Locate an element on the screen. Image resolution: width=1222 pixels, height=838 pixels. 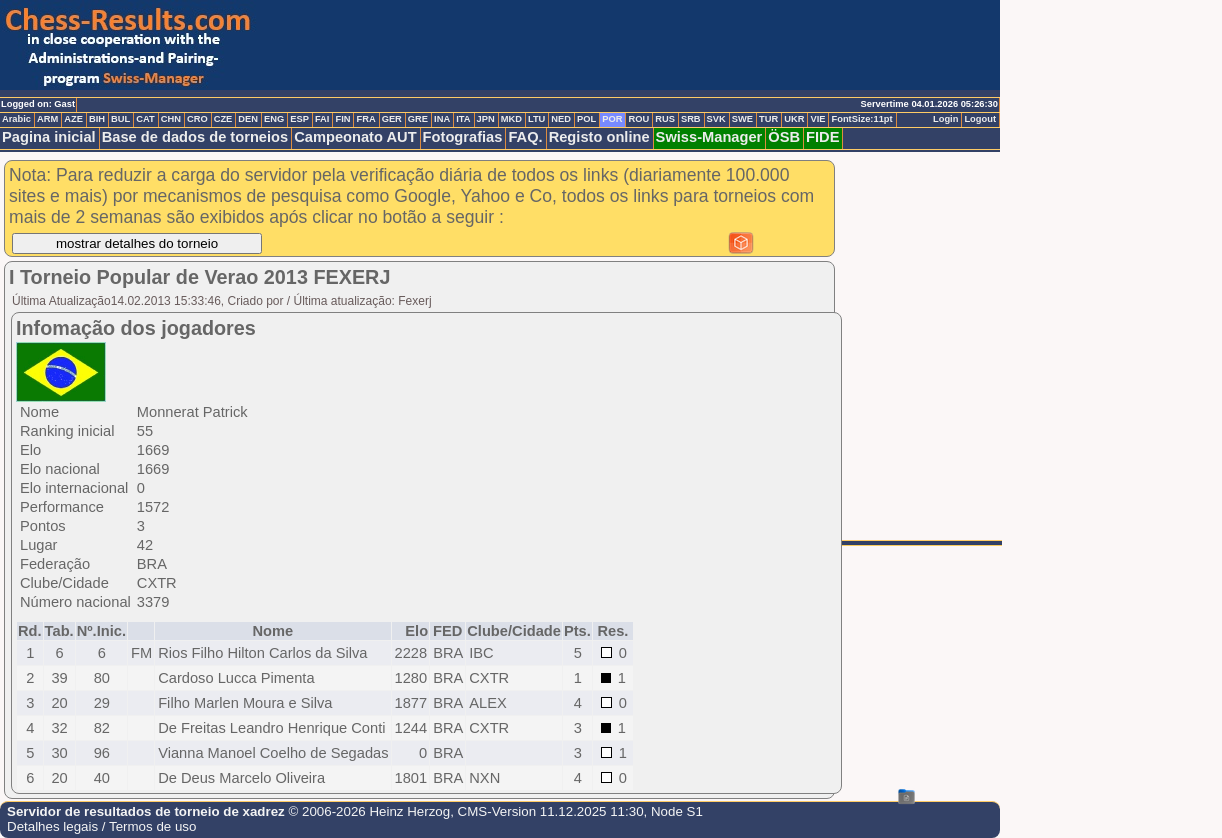
3ds format 3d model file is located at coordinates (741, 242).